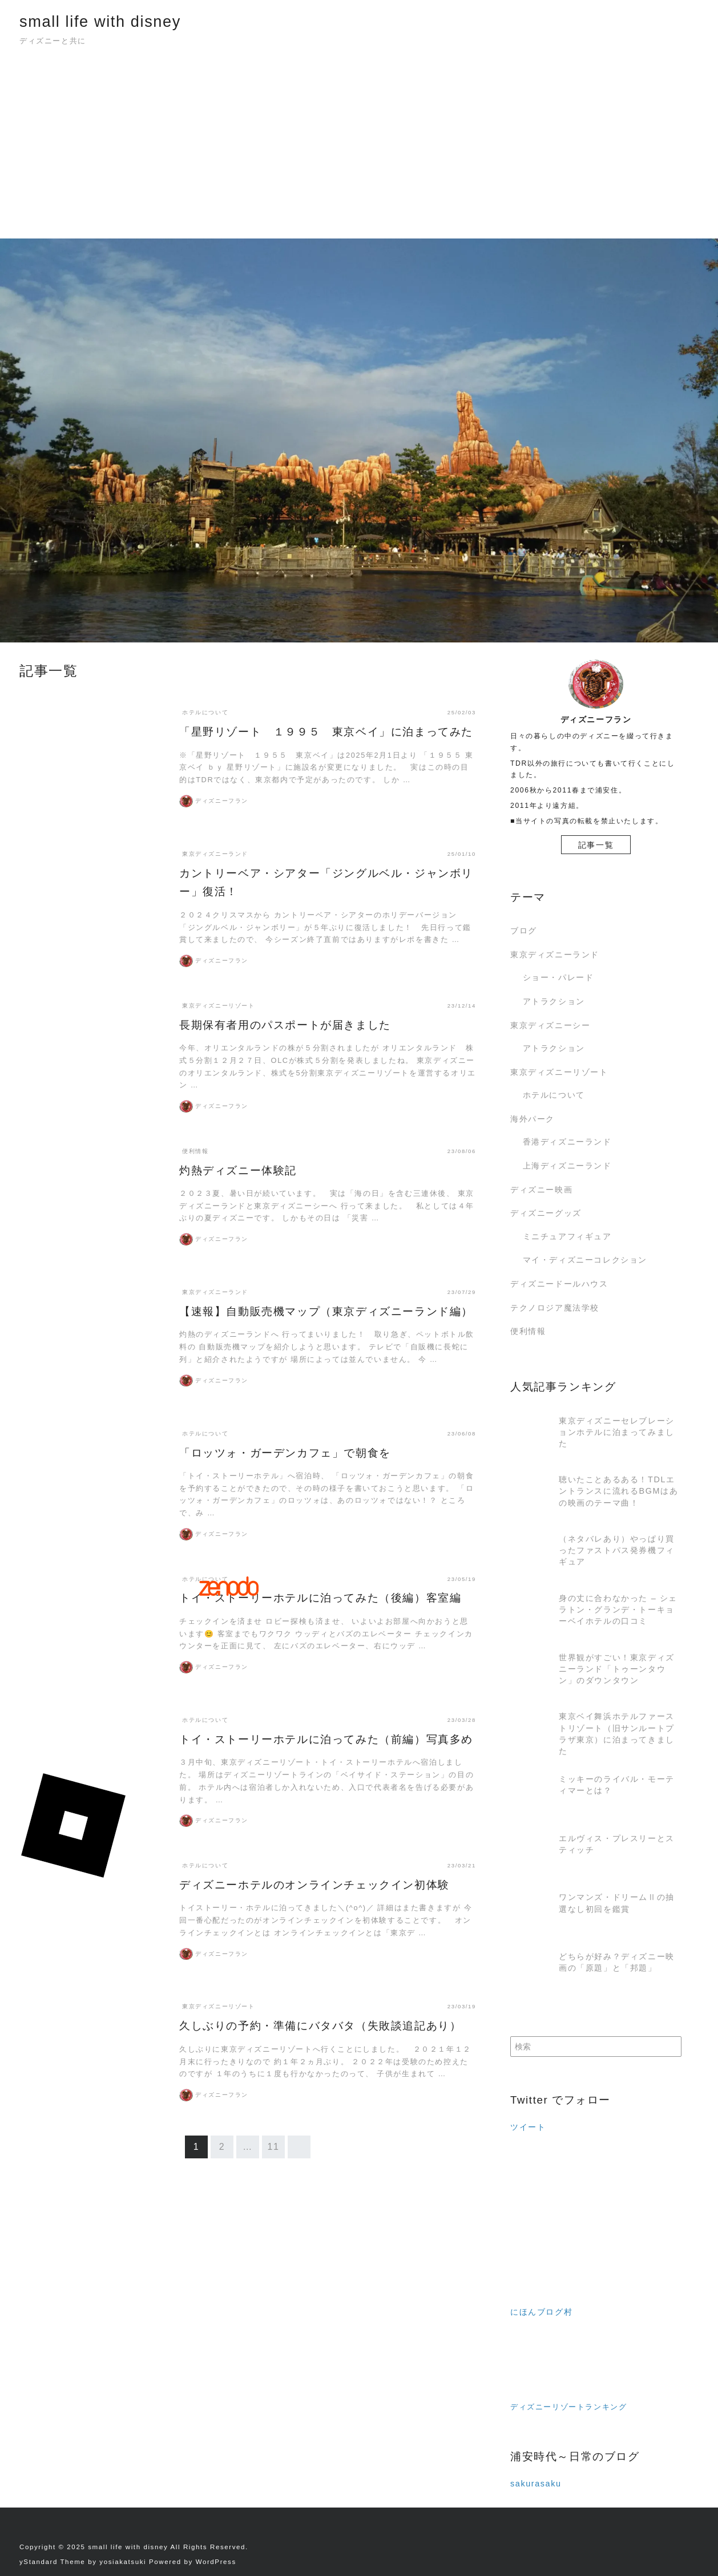 The height and width of the screenshot is (2576, 718). I want to click on open zenodo research repository, so click(229, 1586).